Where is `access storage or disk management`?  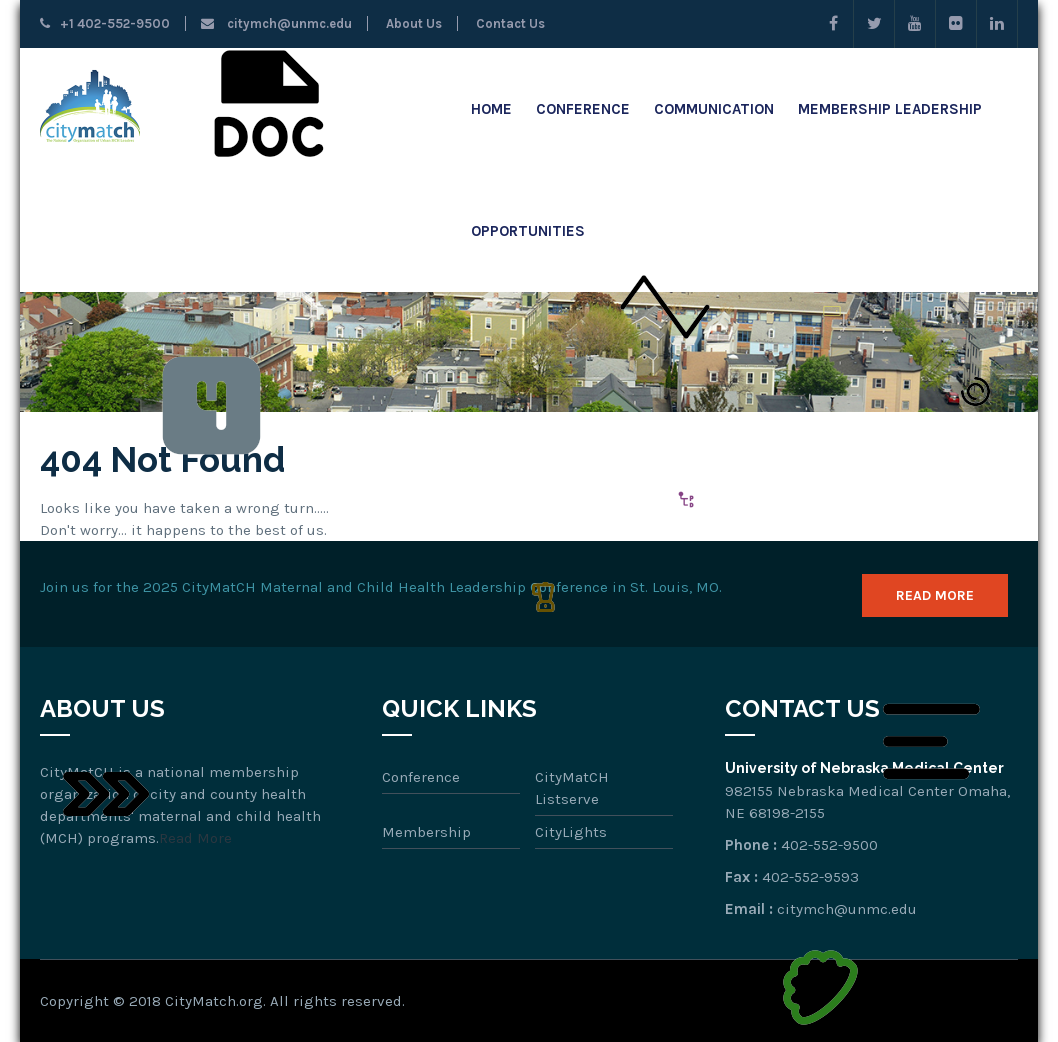 access storage or disk management is located at coordinates (832, 311).